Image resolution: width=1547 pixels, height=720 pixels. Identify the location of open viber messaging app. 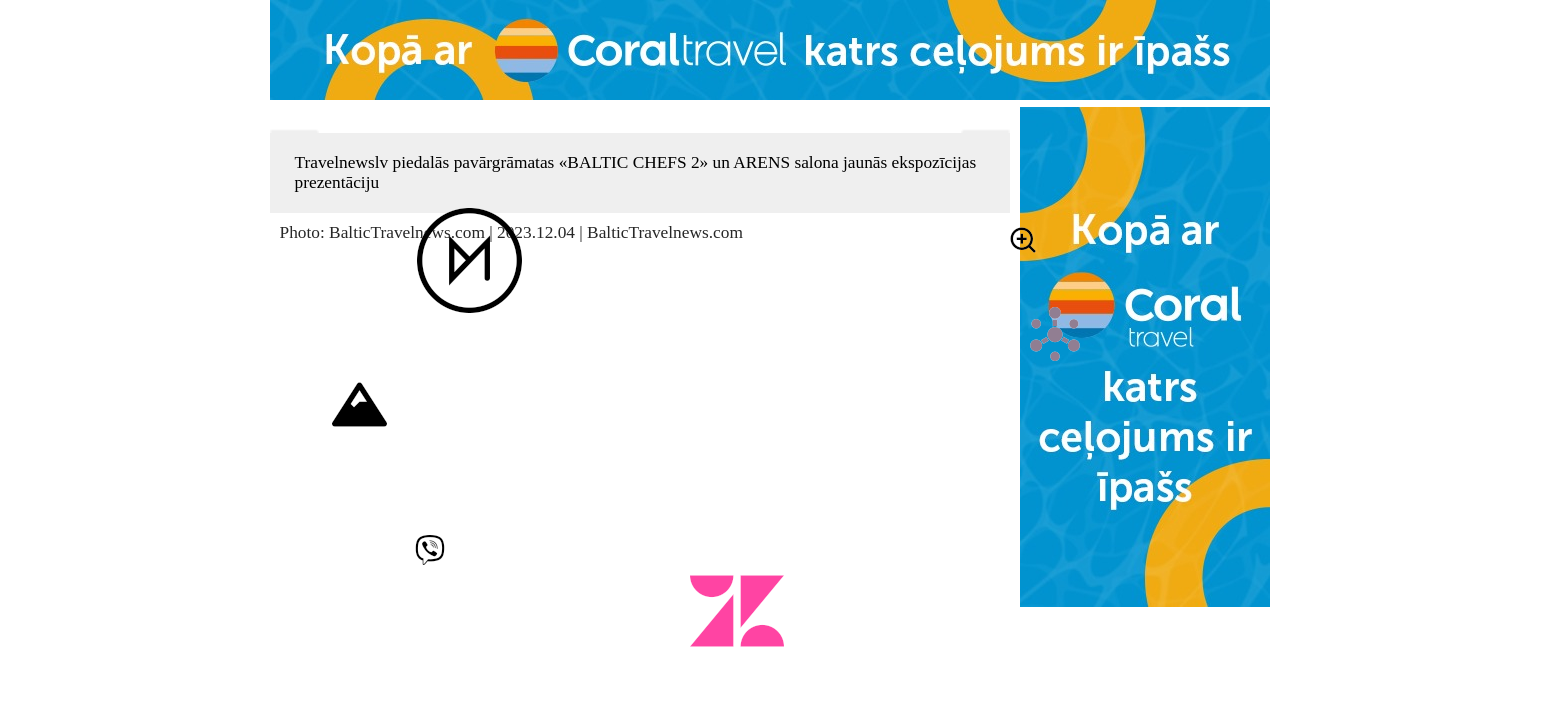
(430, 550).